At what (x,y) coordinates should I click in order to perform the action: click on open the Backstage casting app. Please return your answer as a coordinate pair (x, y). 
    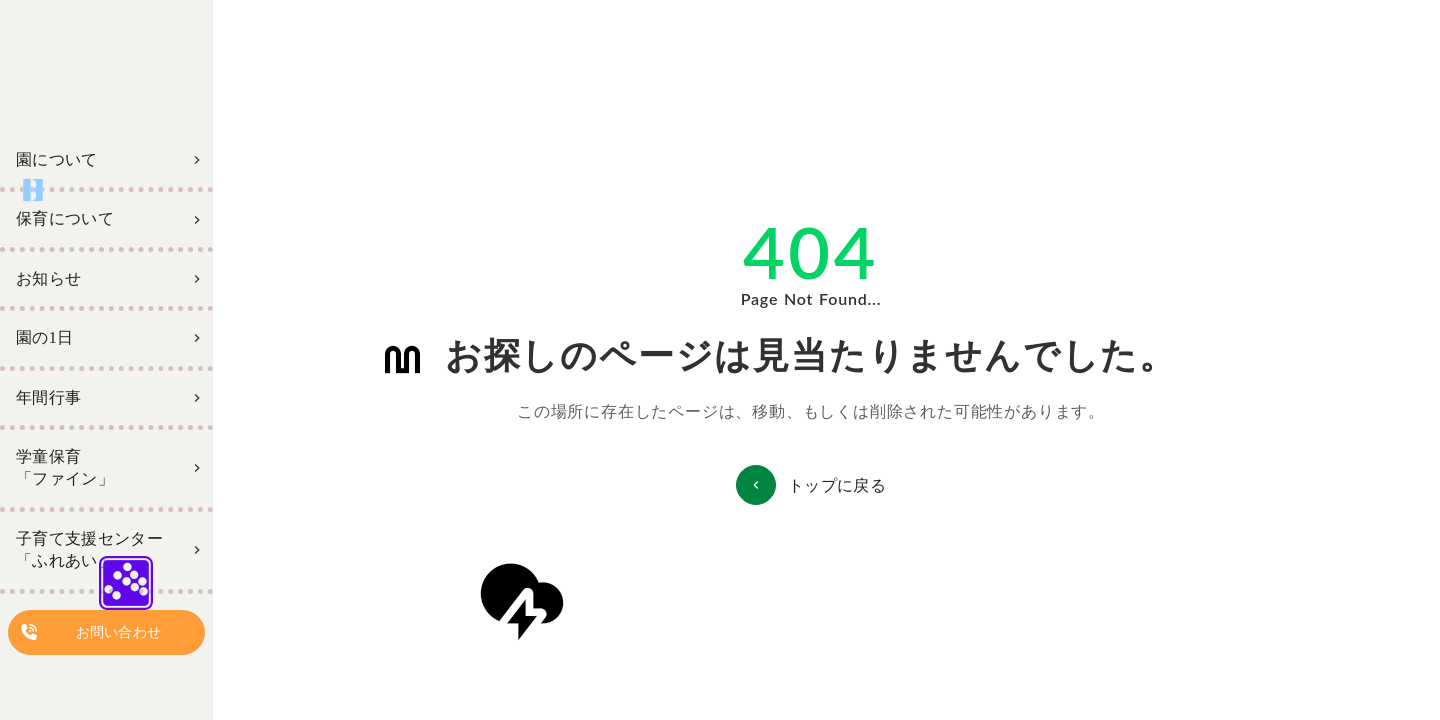
    Looking at the image, I should click on (33, 190).